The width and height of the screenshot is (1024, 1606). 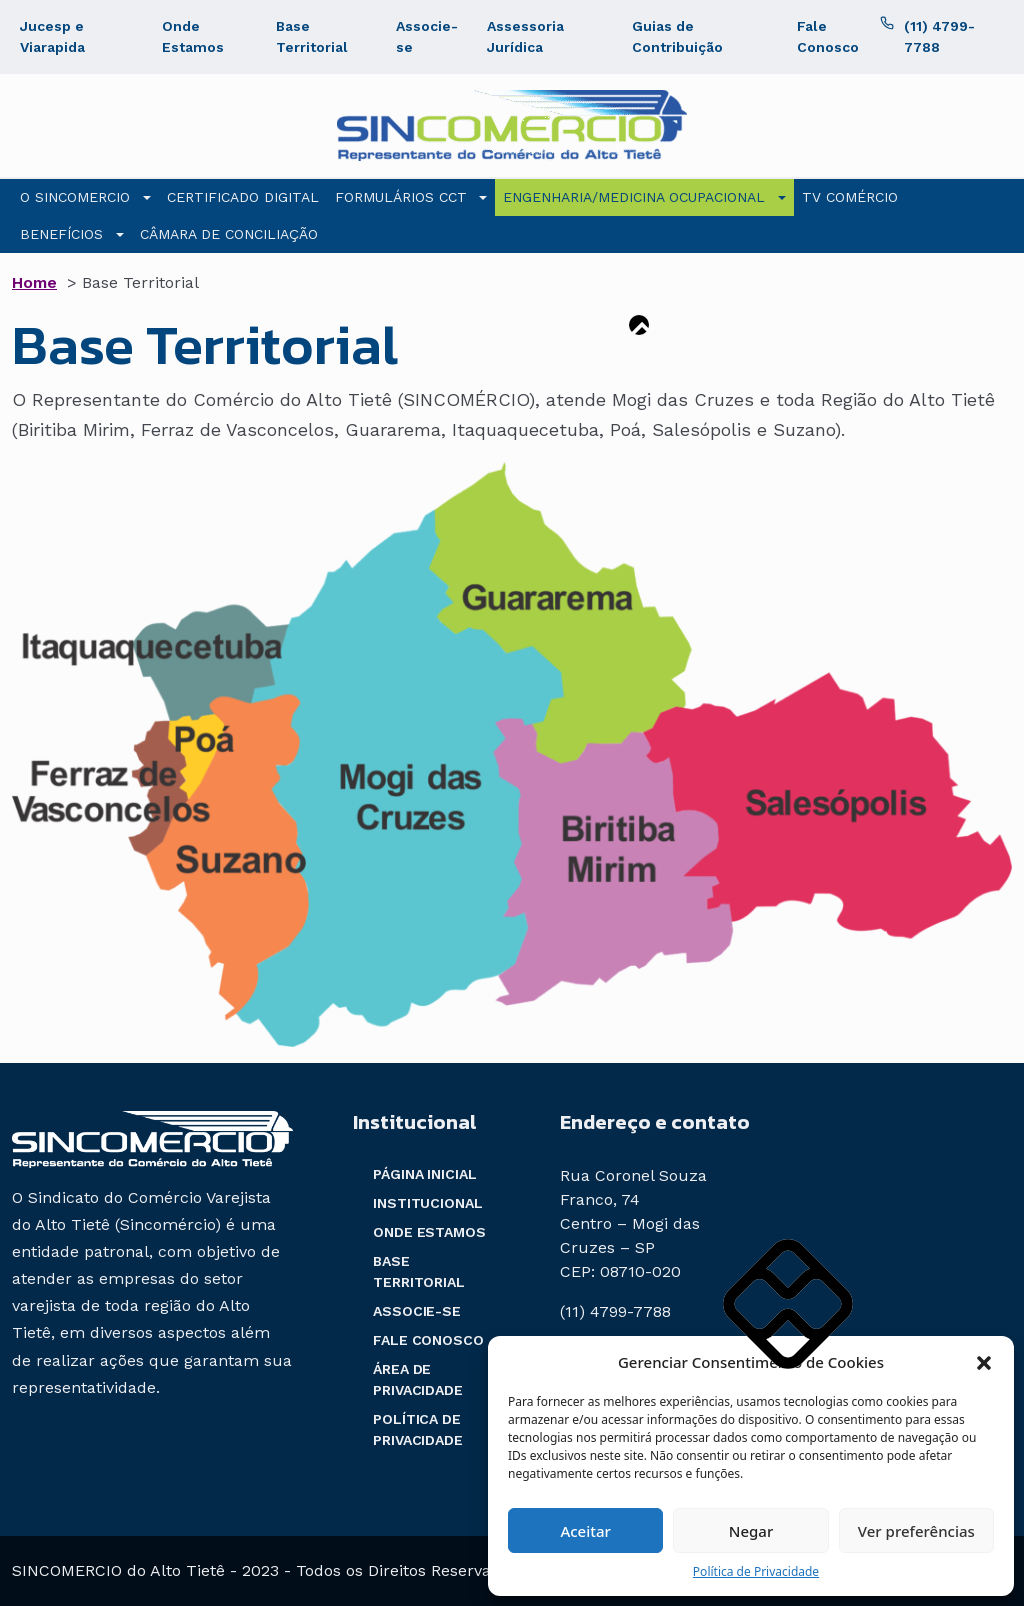 What do you see at coordinates (788, 1304) in the screenshot?
I see `pix instant payment logo` at bounding box center [788, 1304].